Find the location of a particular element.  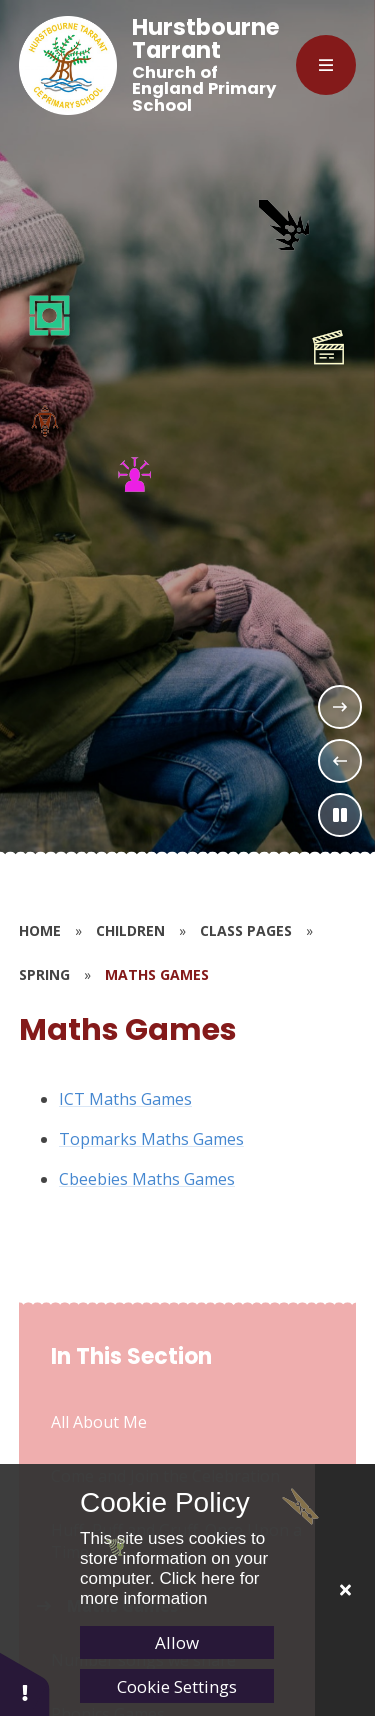

indicates a headache or migraine condition is located at coordinates (134, 474).